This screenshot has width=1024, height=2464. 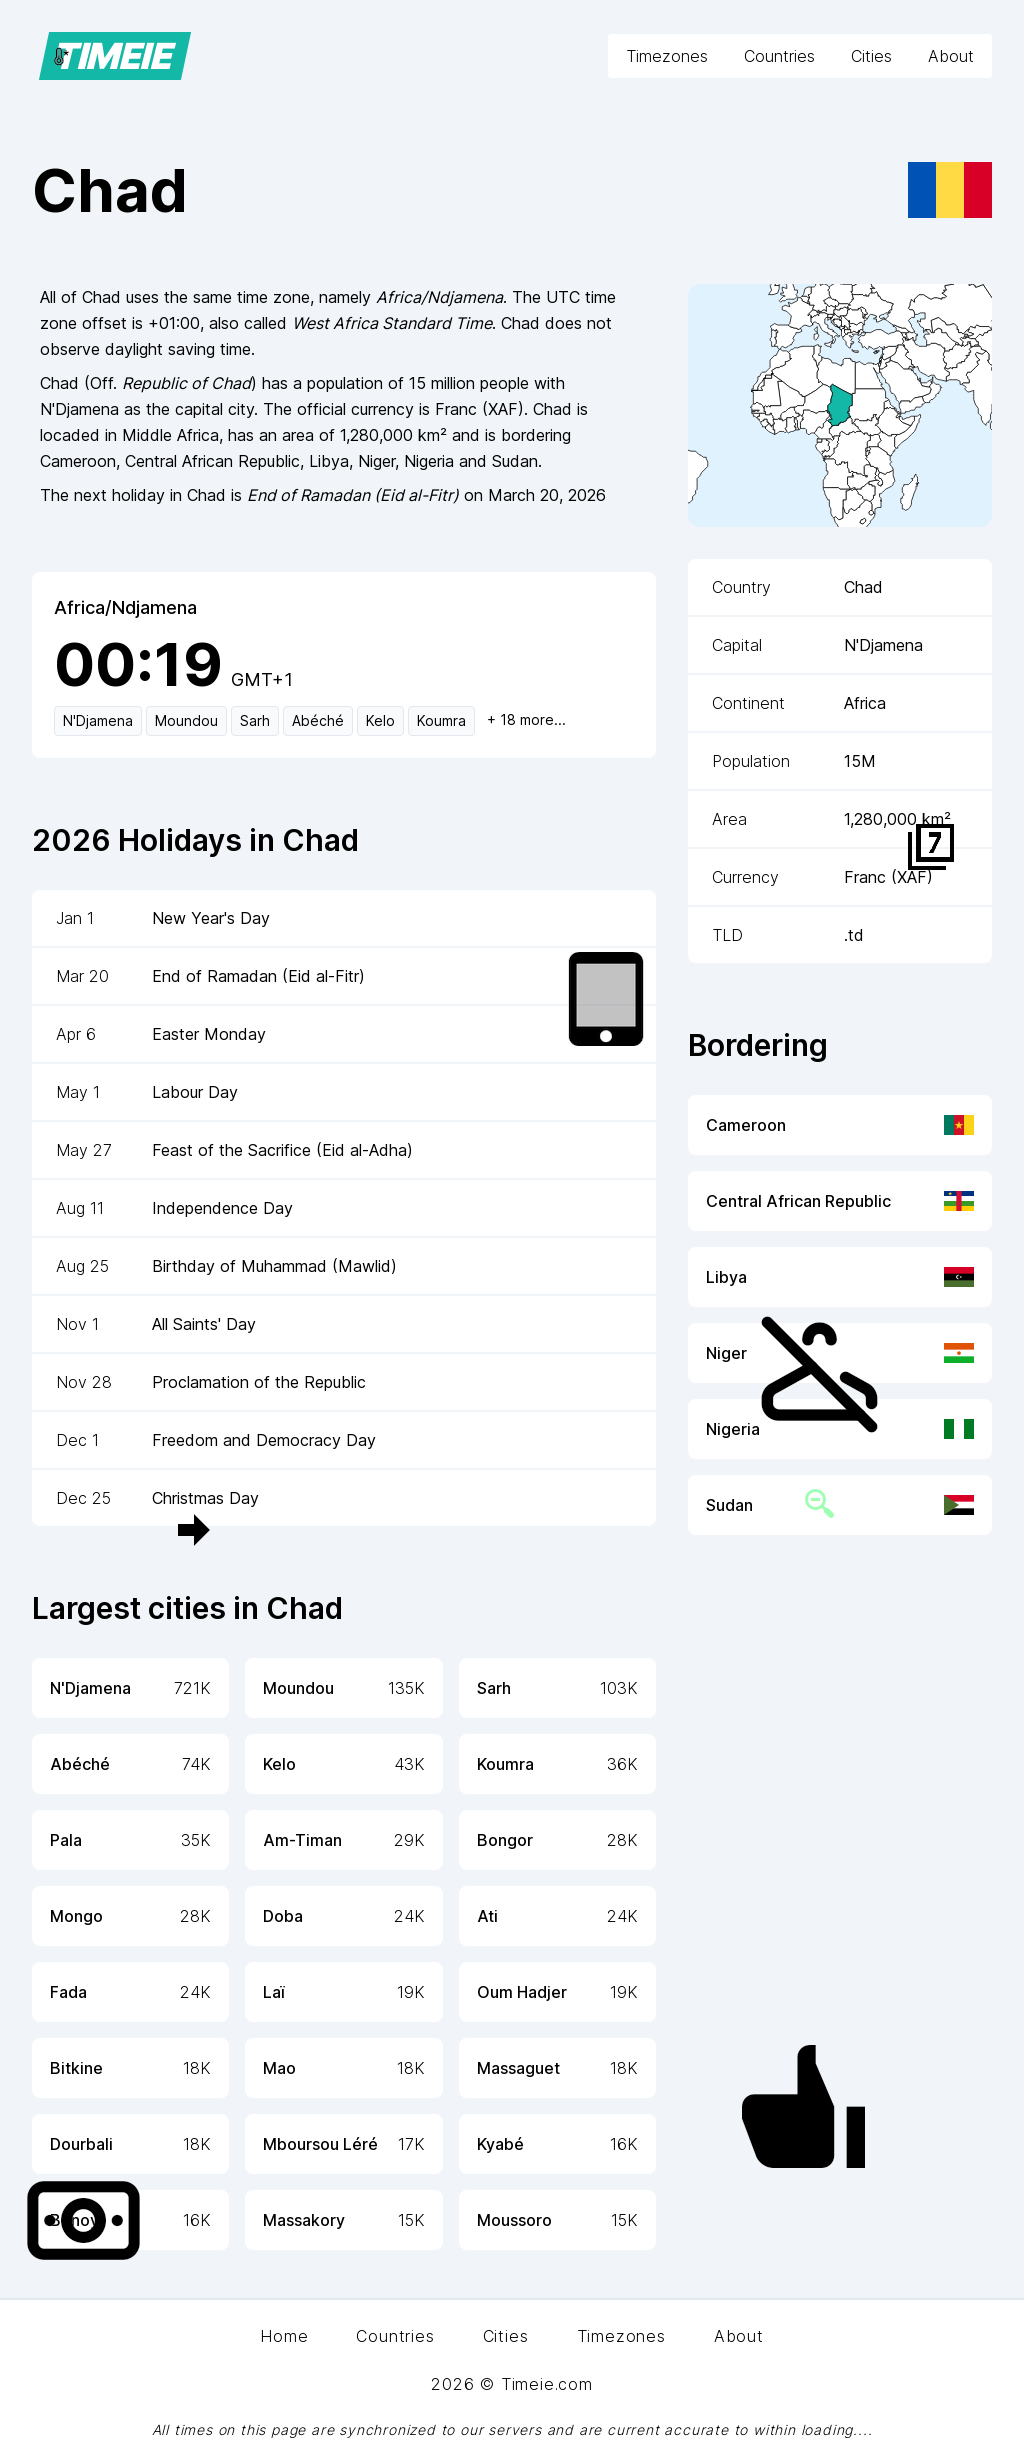 I want to click on switch to tablet view, so click(x=608, y=999).